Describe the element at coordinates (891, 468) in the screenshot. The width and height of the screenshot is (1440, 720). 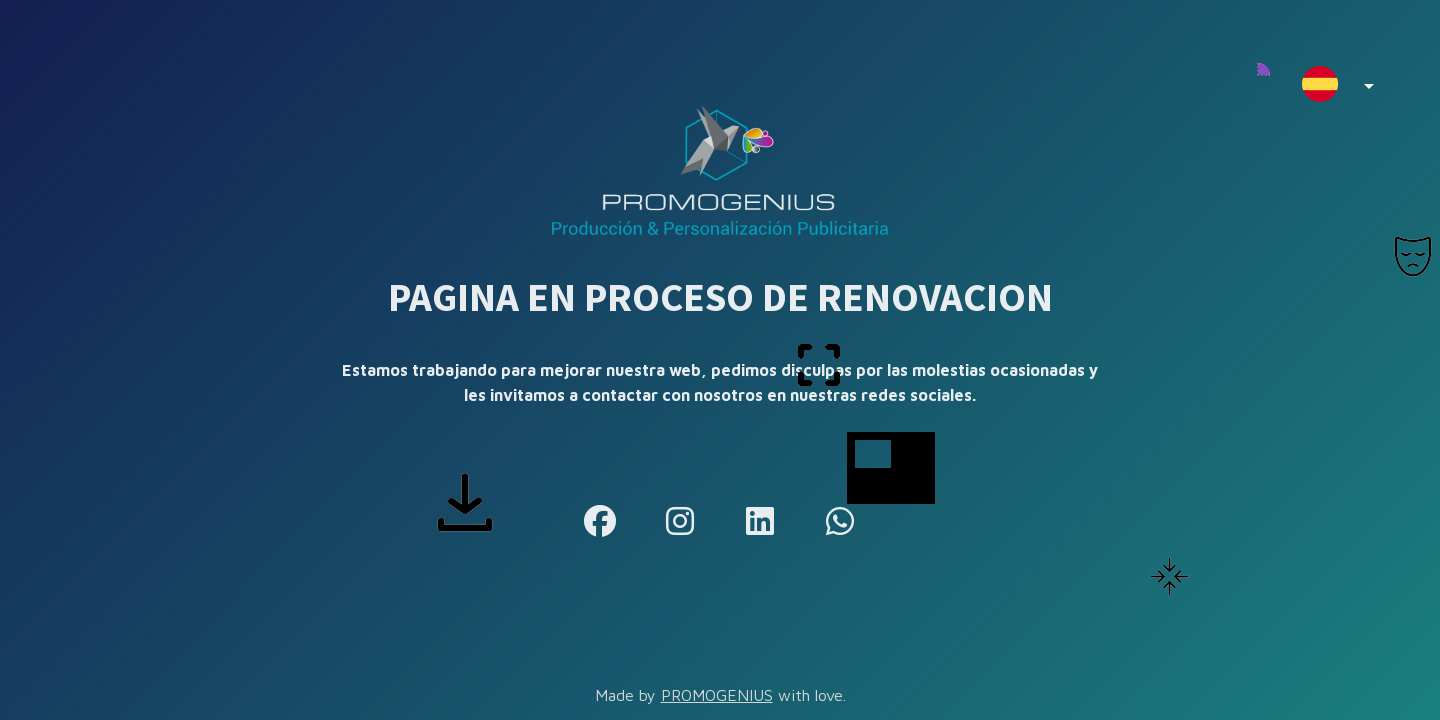
I see `view featured video content` at that location.